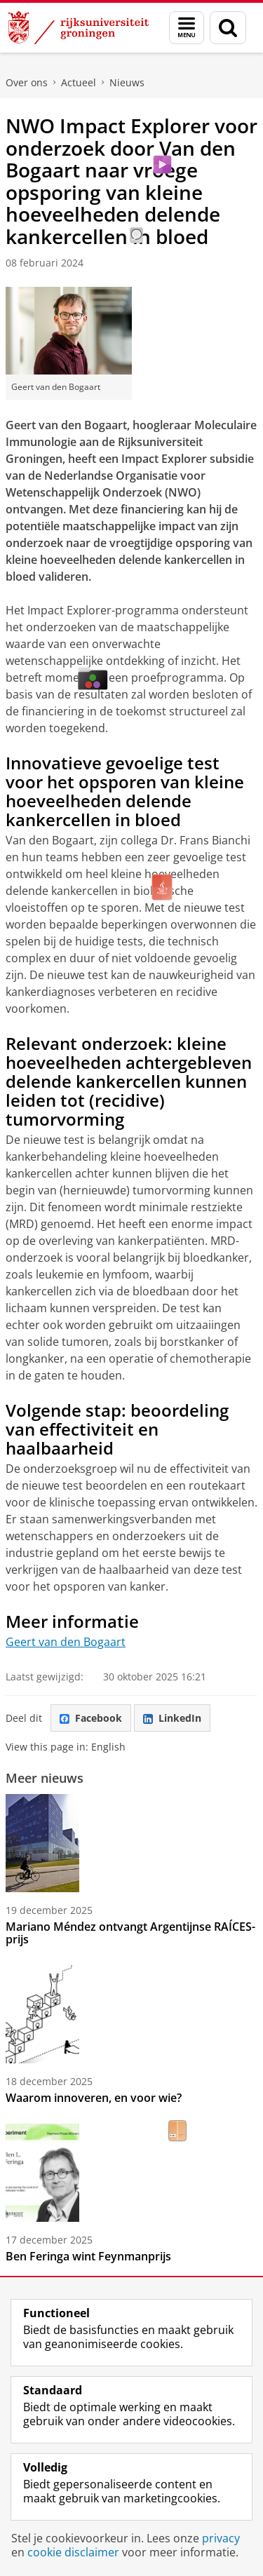 This screenshot has height=2576, width=263. Describe the element at coordinates (136, 235) in the screenshot. I see `open disk utility application` at that location.